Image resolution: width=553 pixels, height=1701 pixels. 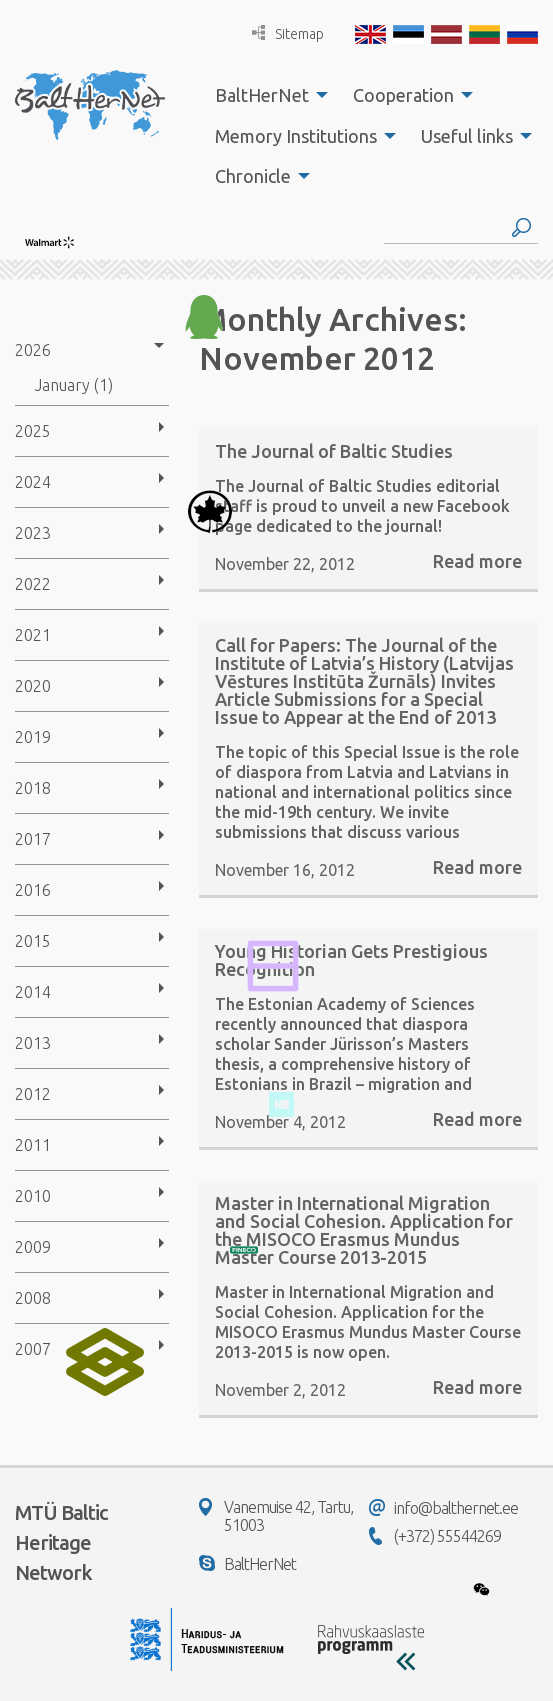 What do you see at coordinates (481, 1589) in the screenshot?
I see `open wechat messaging app` at bounding box center [481, 1589].